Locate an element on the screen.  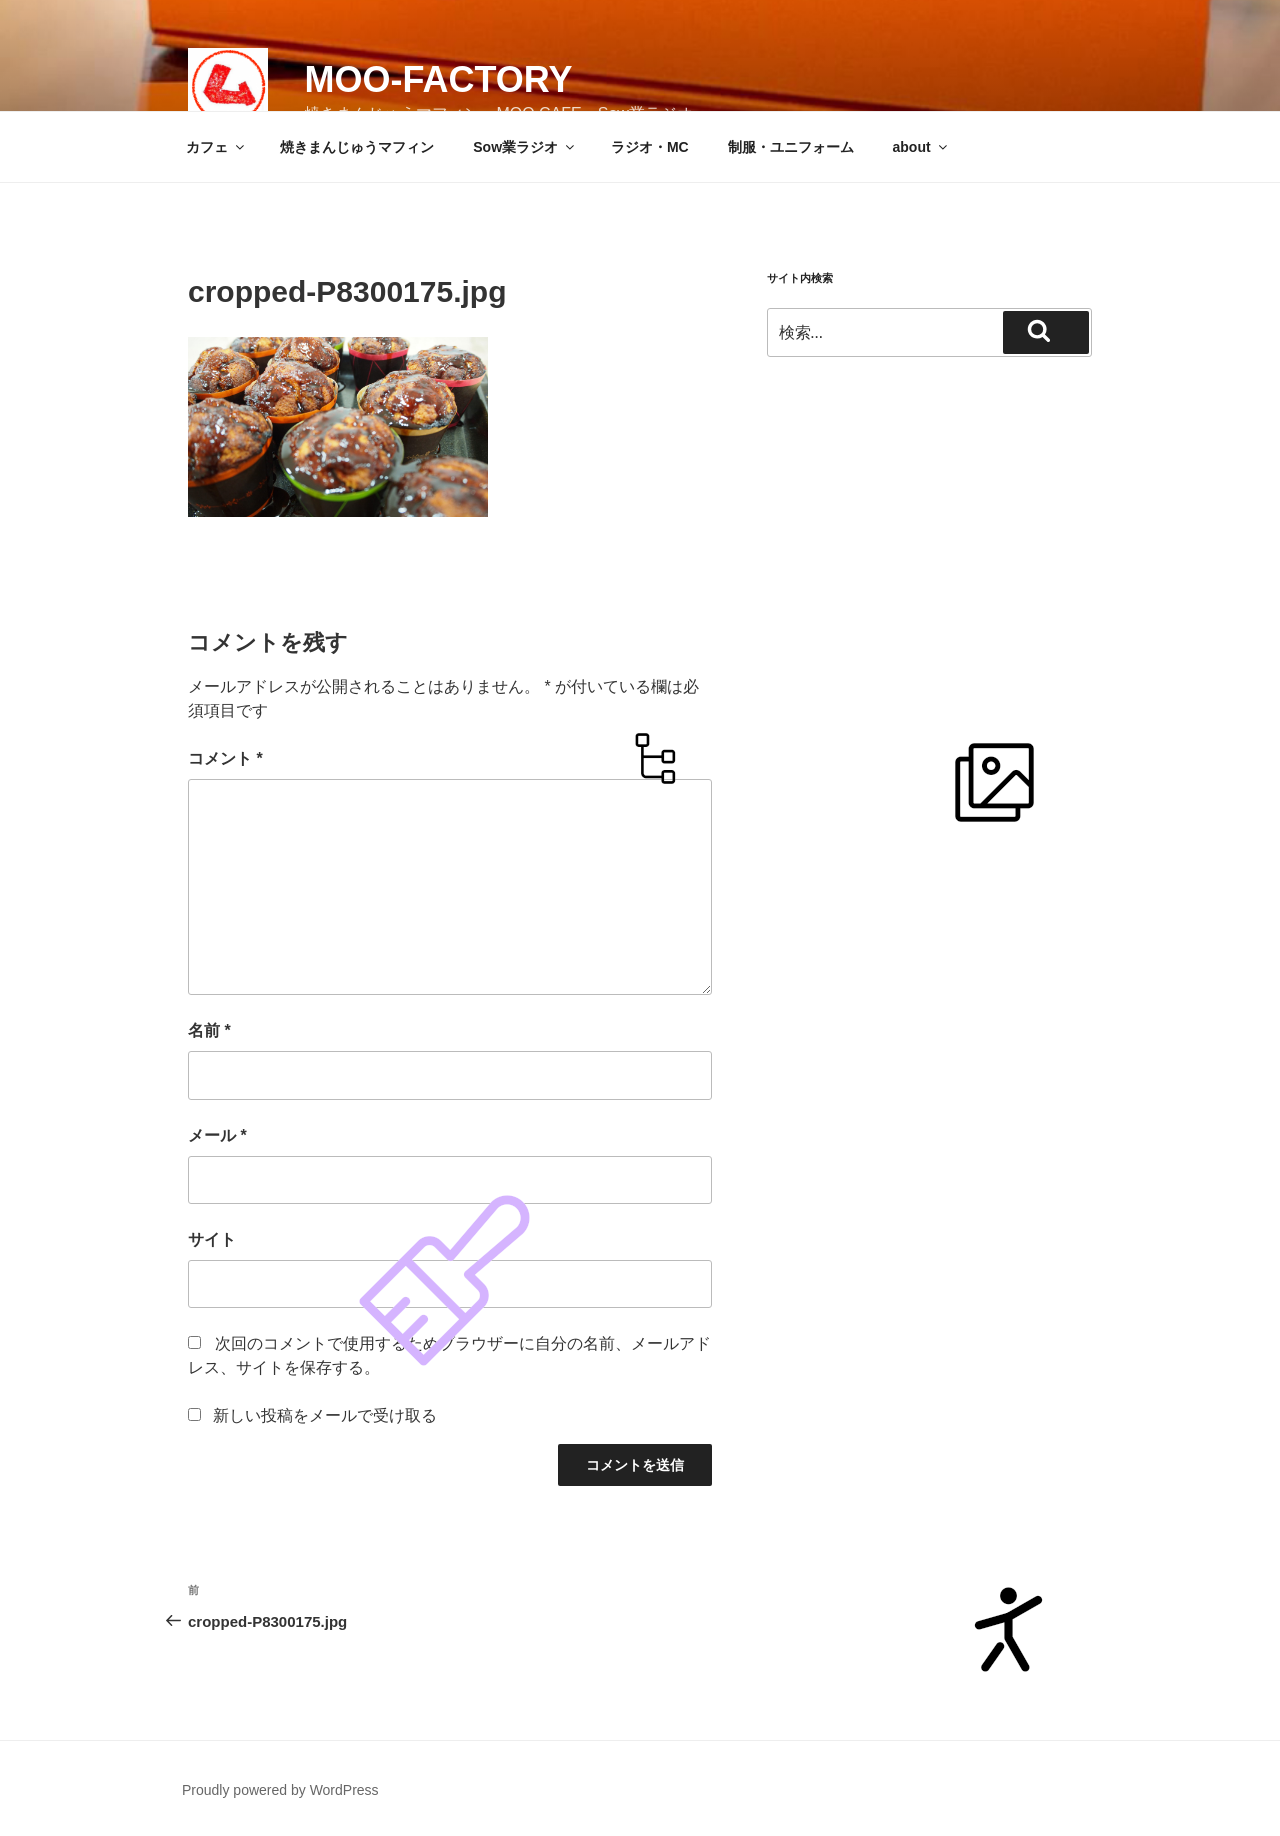
view photo gallery is located at coordinates (994, 782).